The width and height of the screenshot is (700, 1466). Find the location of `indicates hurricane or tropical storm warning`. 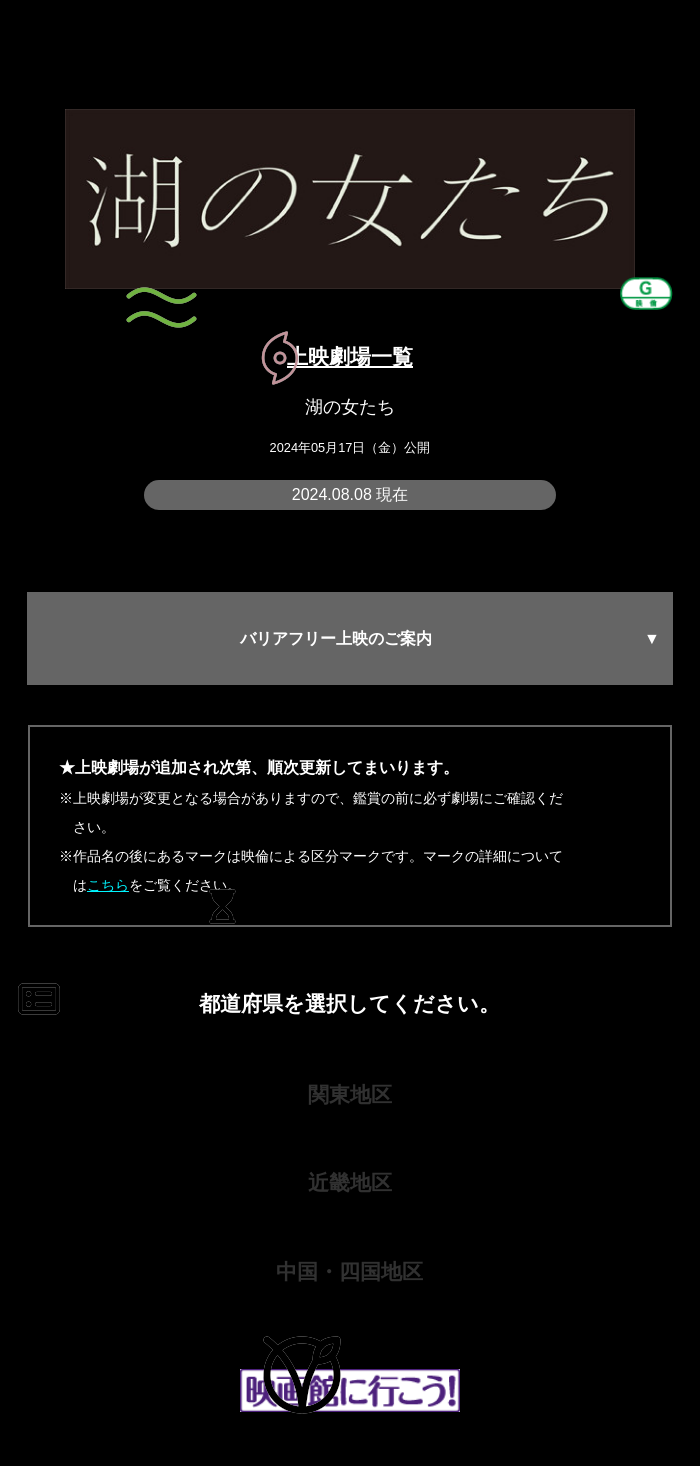

indicates hurricane or tropical storm warning is located at coordinates (280, 358).